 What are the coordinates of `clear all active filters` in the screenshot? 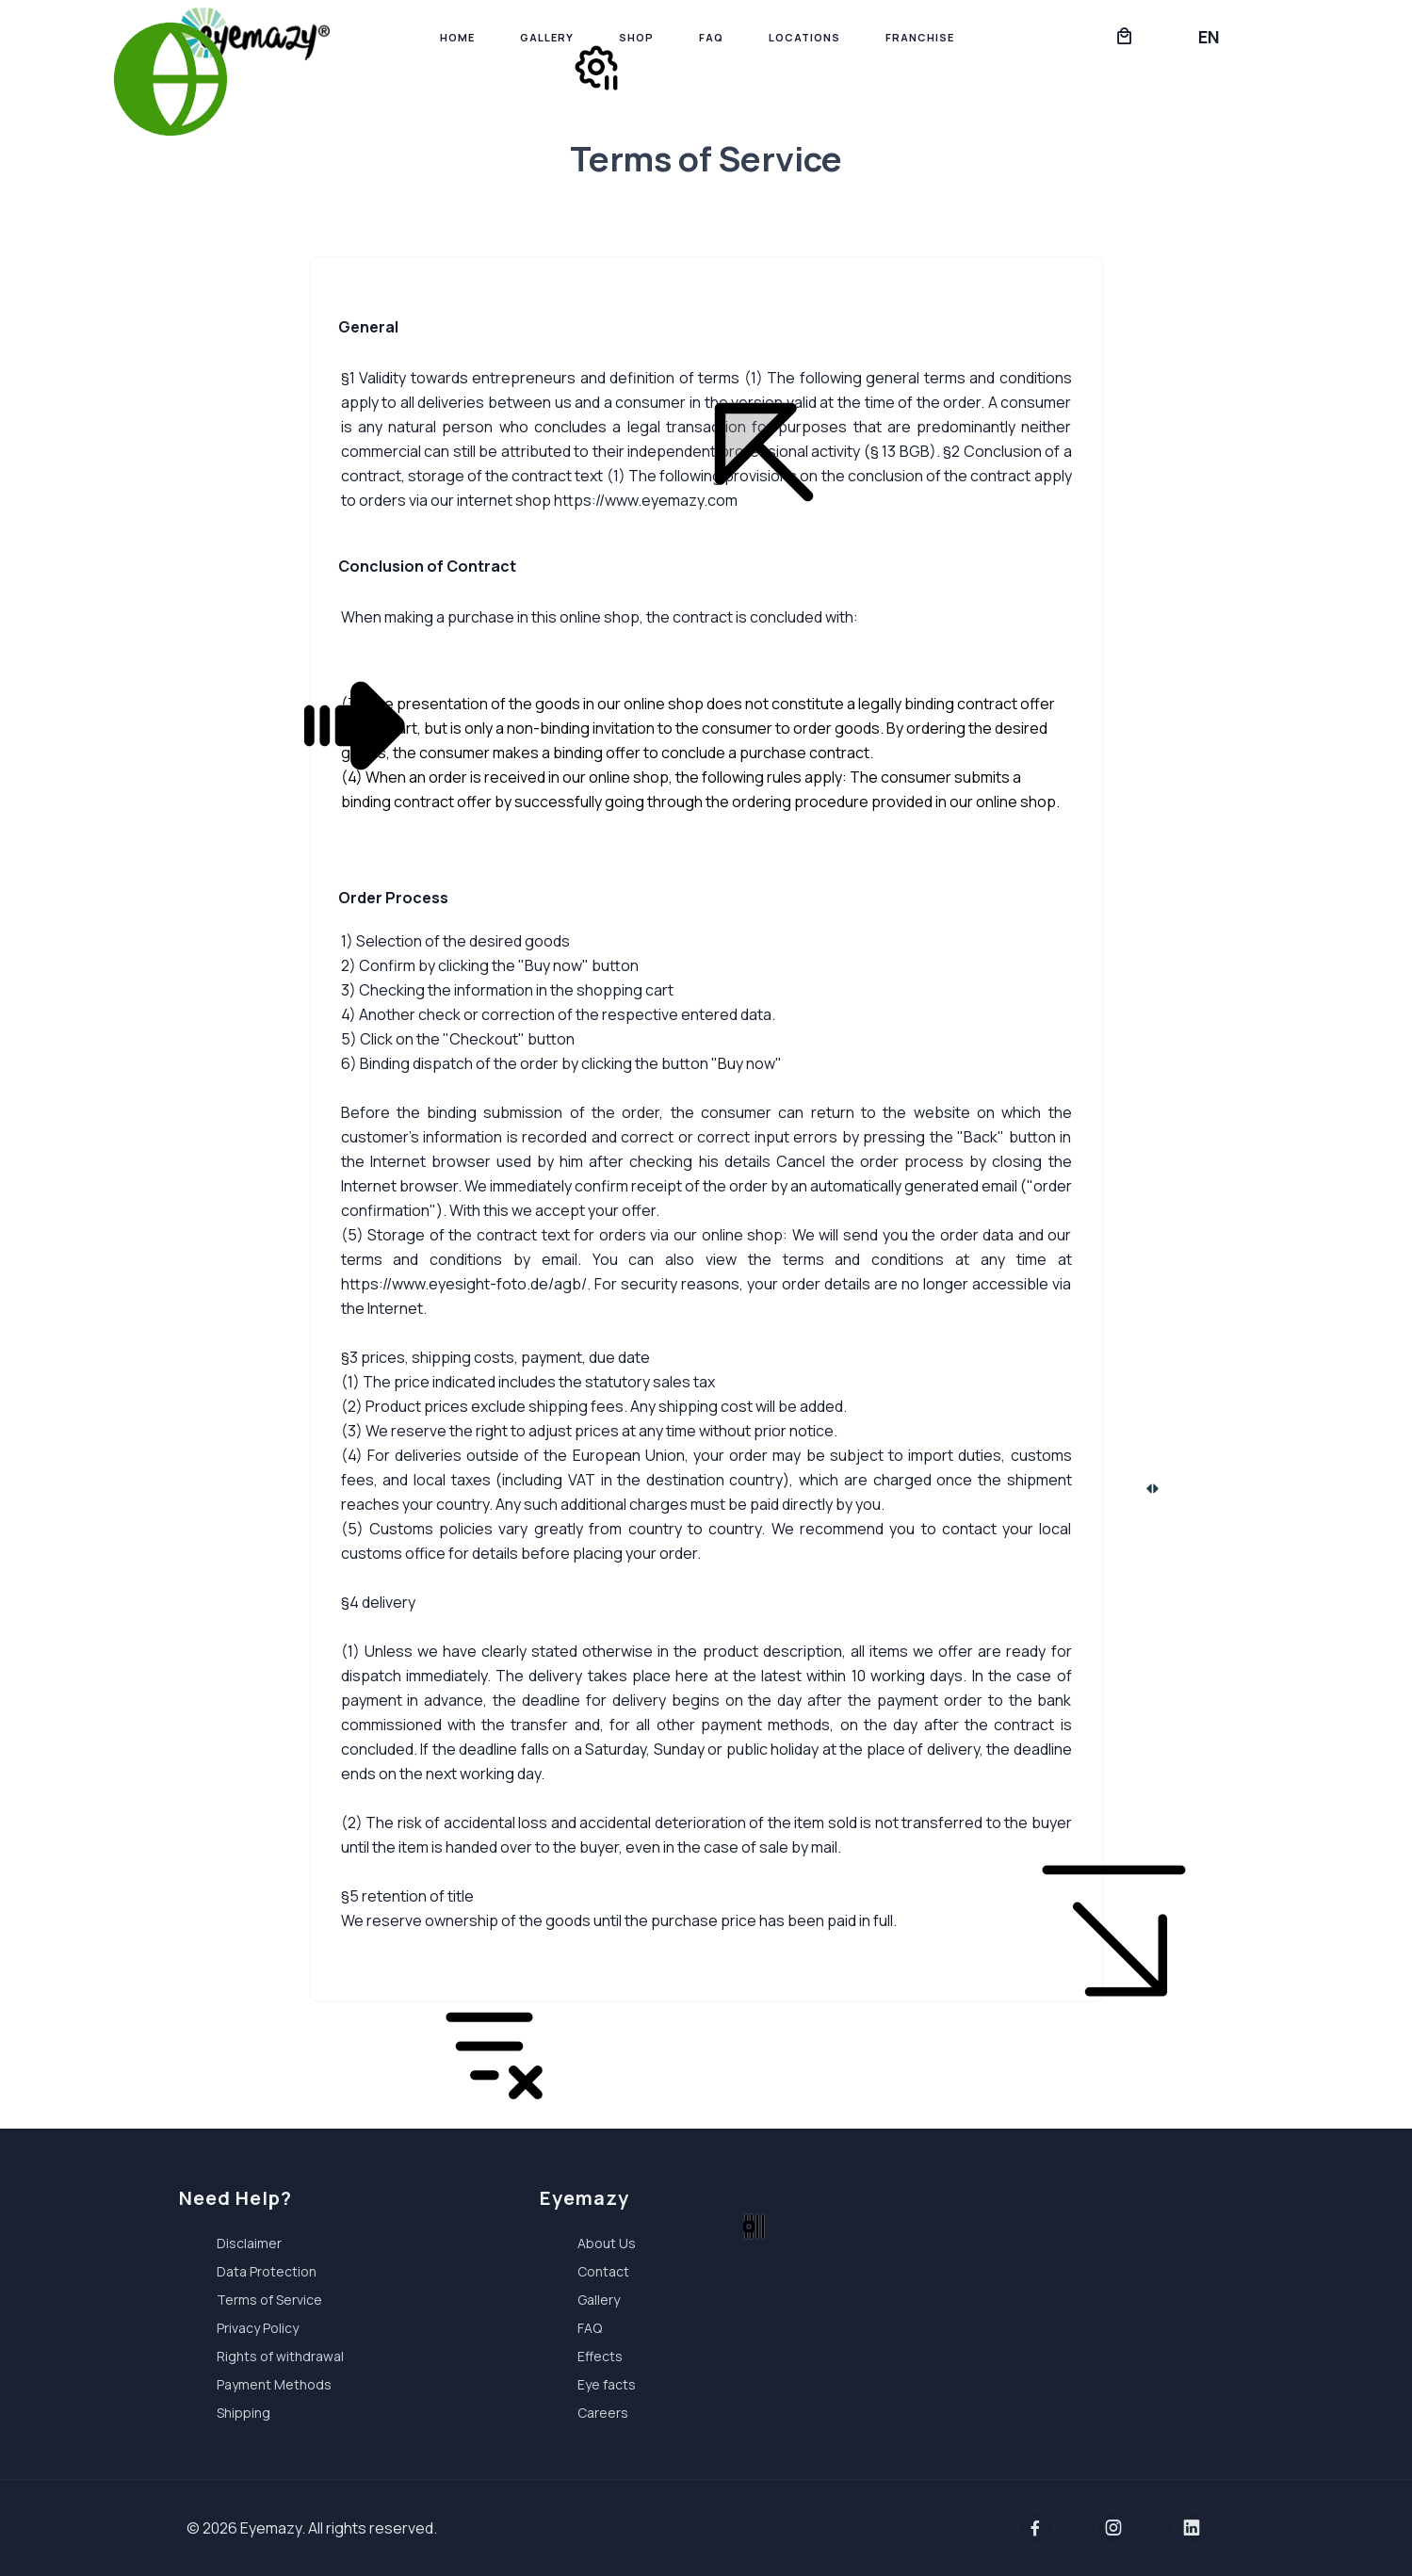 It's located at (489, 2046).